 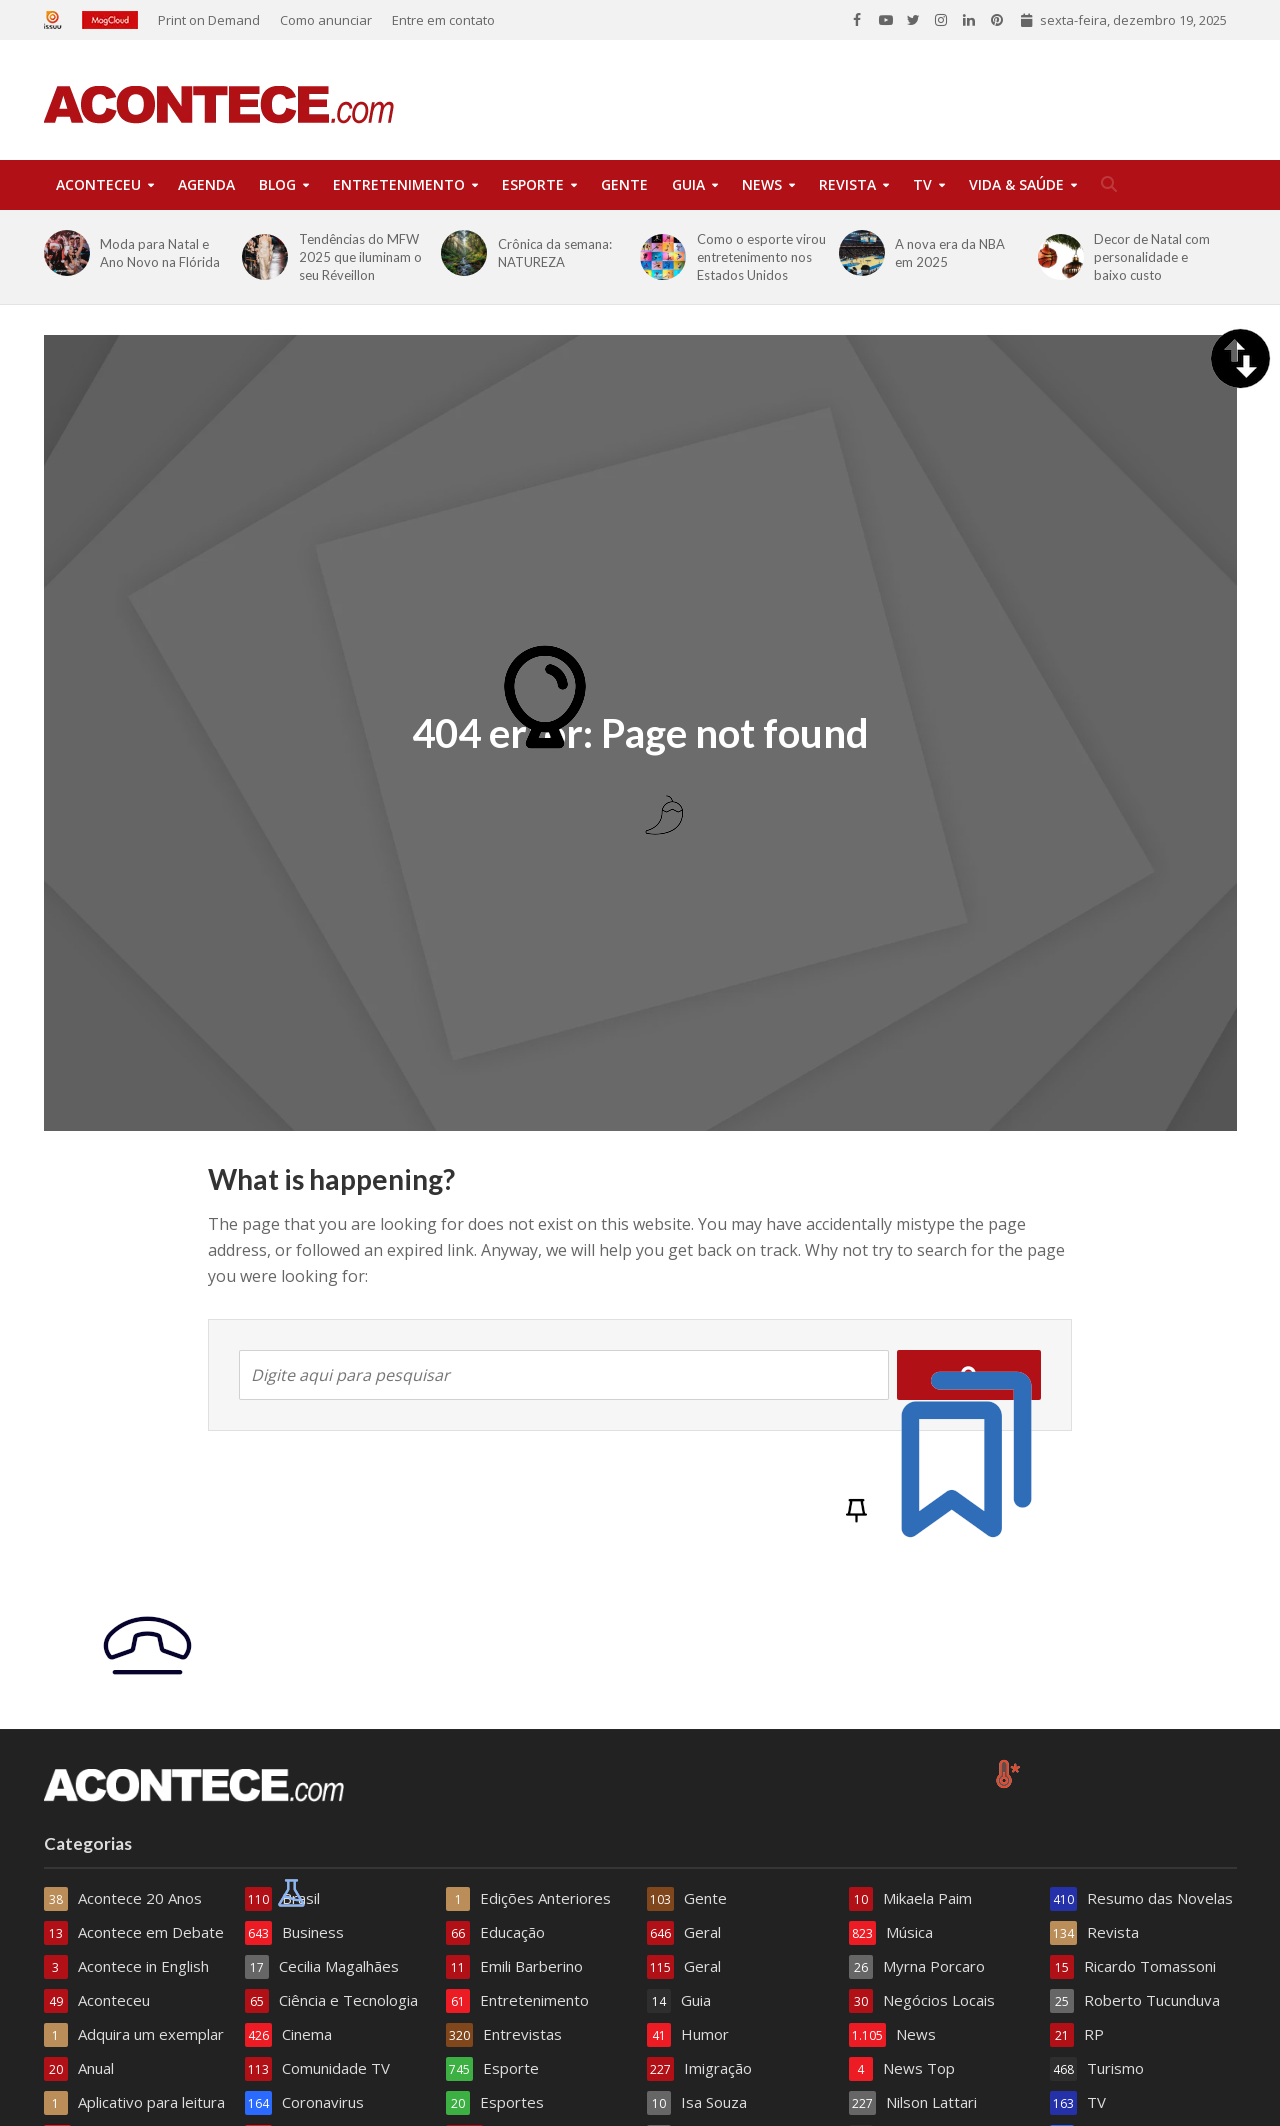 What do you see at coordinates (856, 1509) in the screenshot?
I see `pin an item to keep it visible` at bounding box center [856, 1509].